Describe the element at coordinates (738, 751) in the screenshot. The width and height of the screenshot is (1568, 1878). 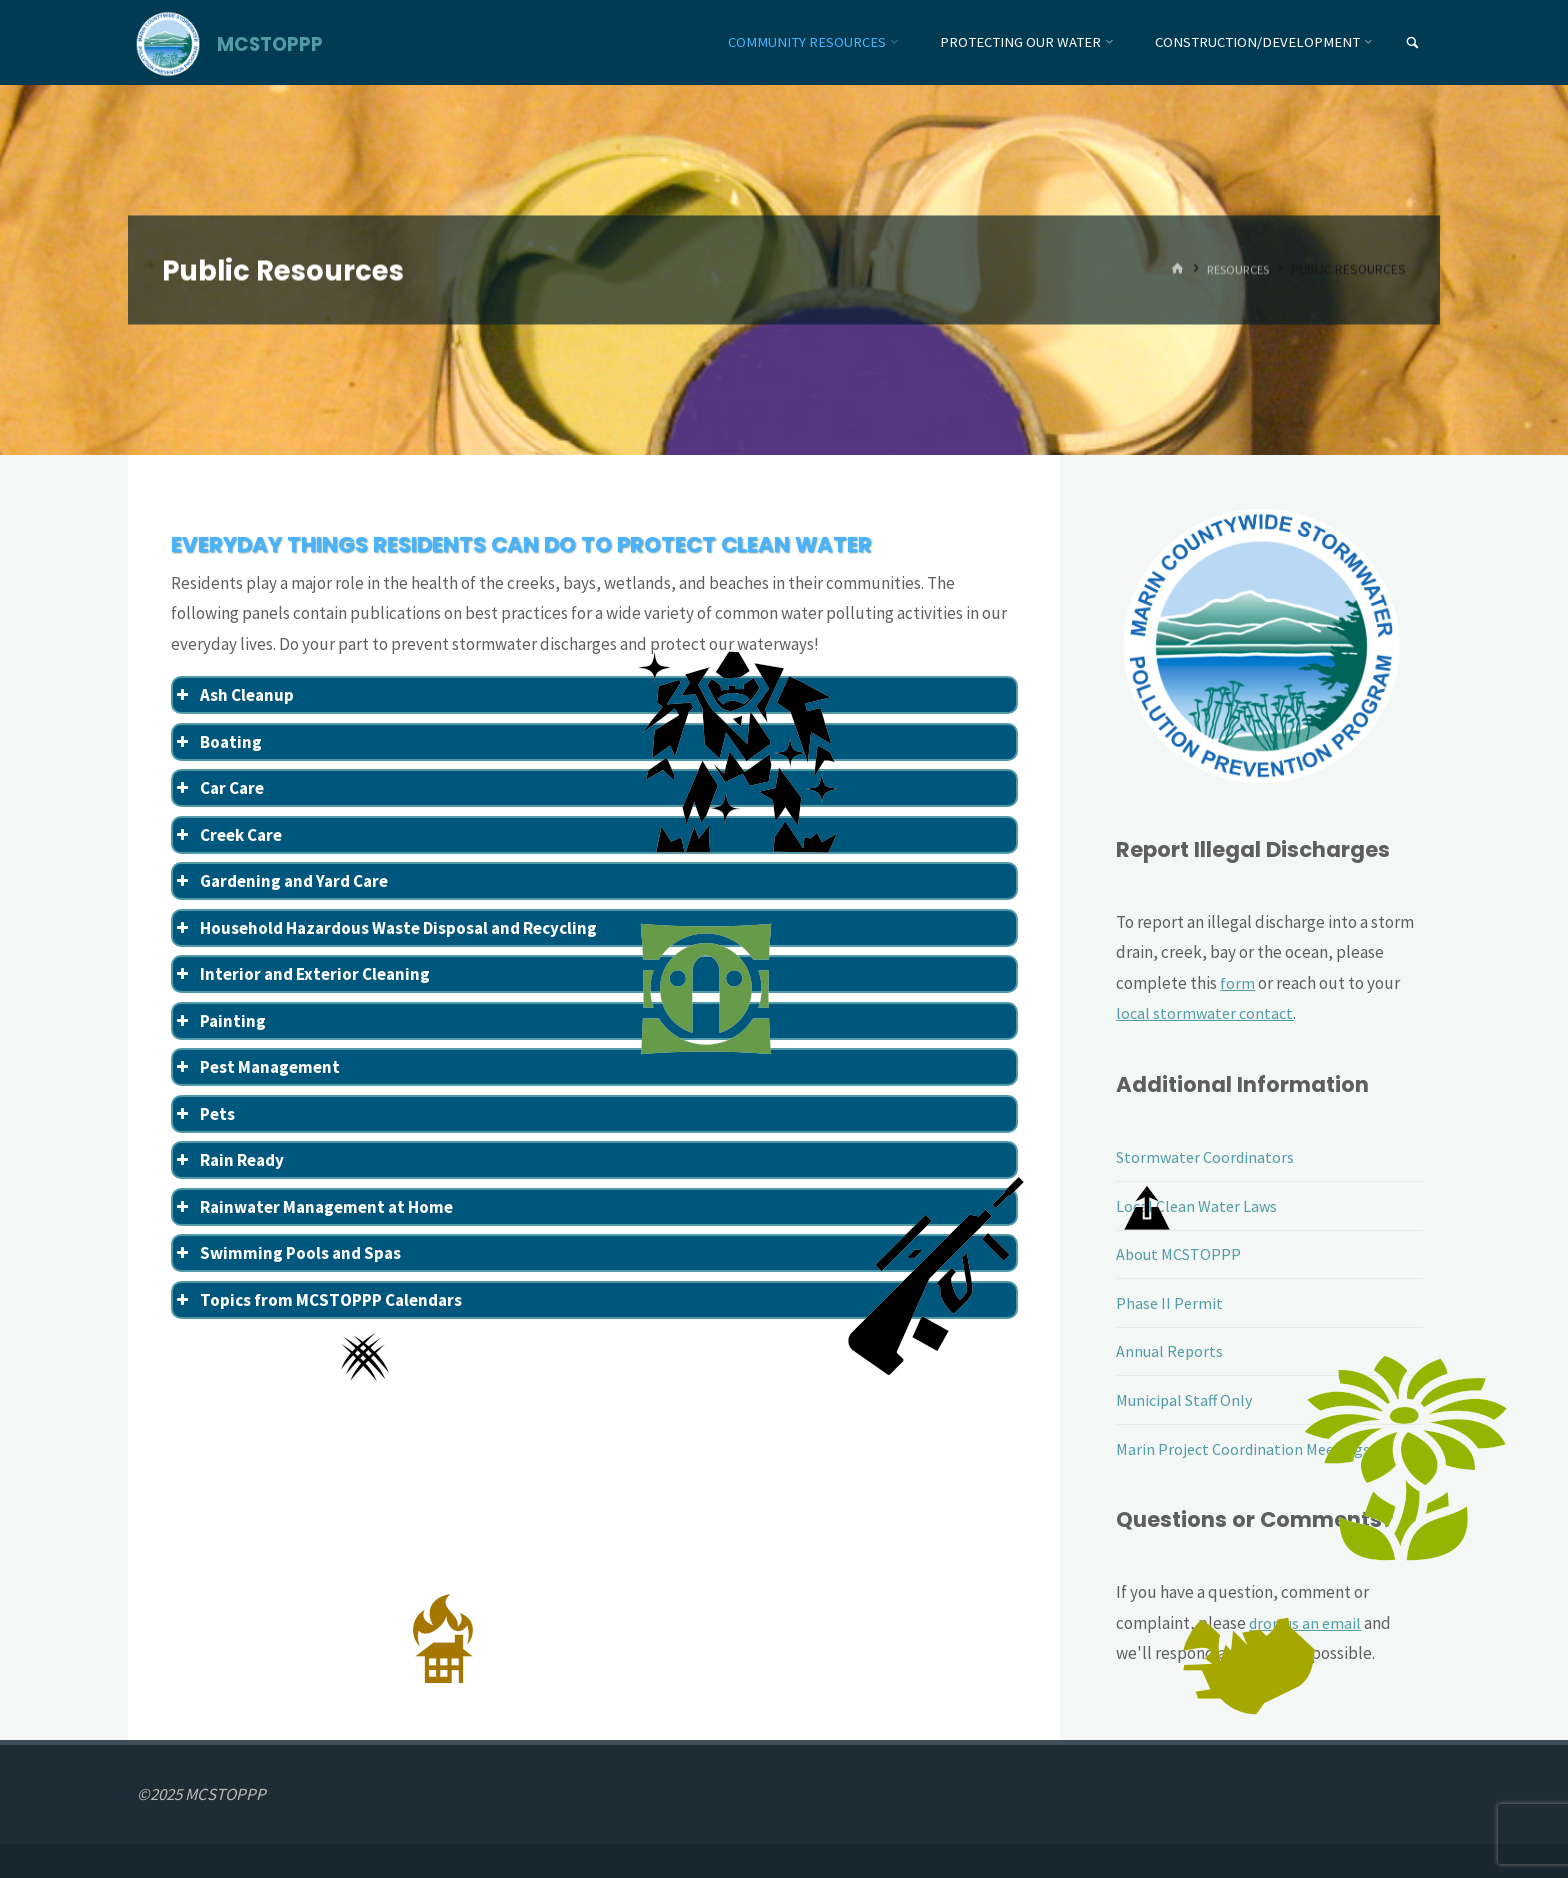
I see `ice golem character or unit in a game` at that location.